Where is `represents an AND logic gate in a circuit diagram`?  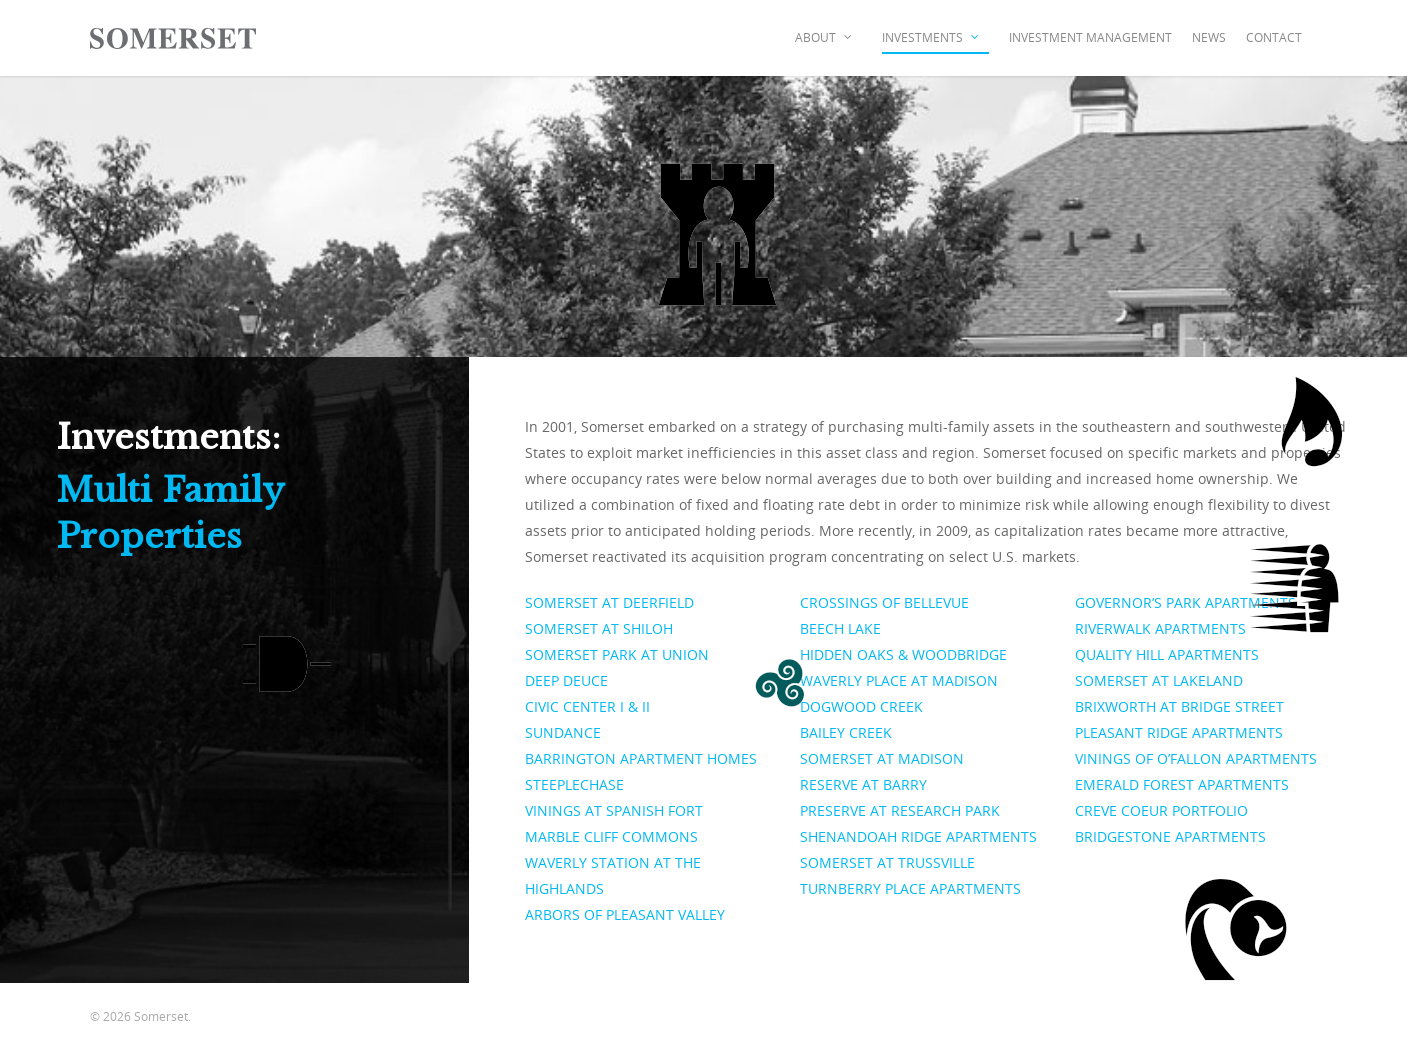 represents an AND logic gate in a circuit diagram is located at coordinates (287, 664).